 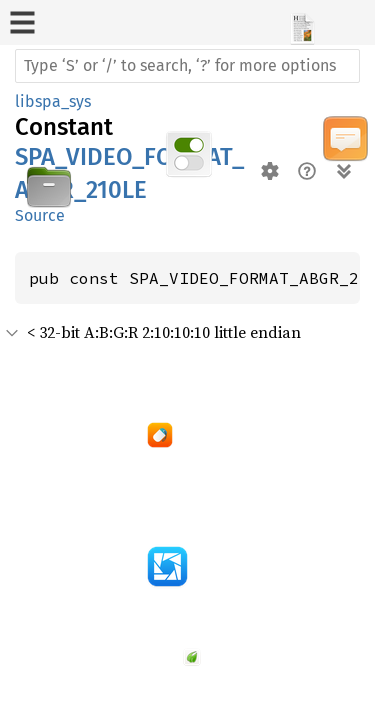 I want to click on open a document or text file, so click(x=302, y=28).